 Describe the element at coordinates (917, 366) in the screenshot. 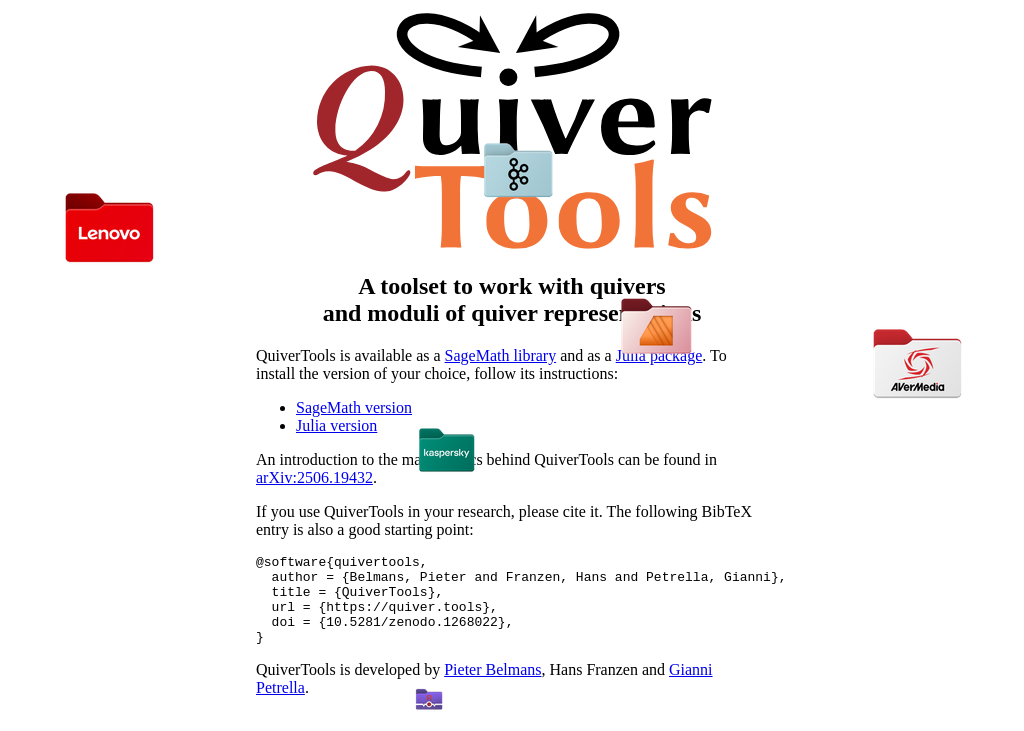

I see `open AverMedia application folder` at that location.